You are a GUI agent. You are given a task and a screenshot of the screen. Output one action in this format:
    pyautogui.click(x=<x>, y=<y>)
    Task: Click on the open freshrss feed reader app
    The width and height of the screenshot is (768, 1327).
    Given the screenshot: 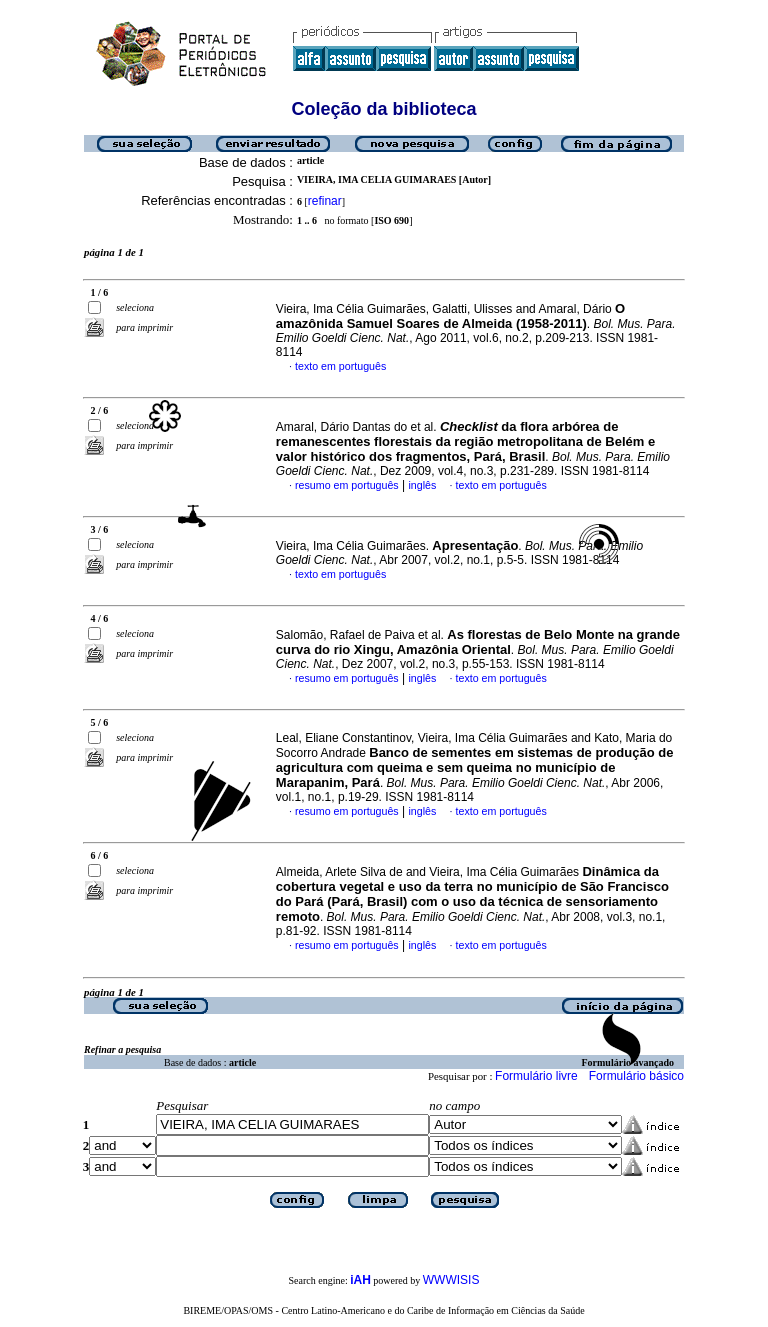 What is the action you would take?
    pyautogui.click(x=599, y=544)
    